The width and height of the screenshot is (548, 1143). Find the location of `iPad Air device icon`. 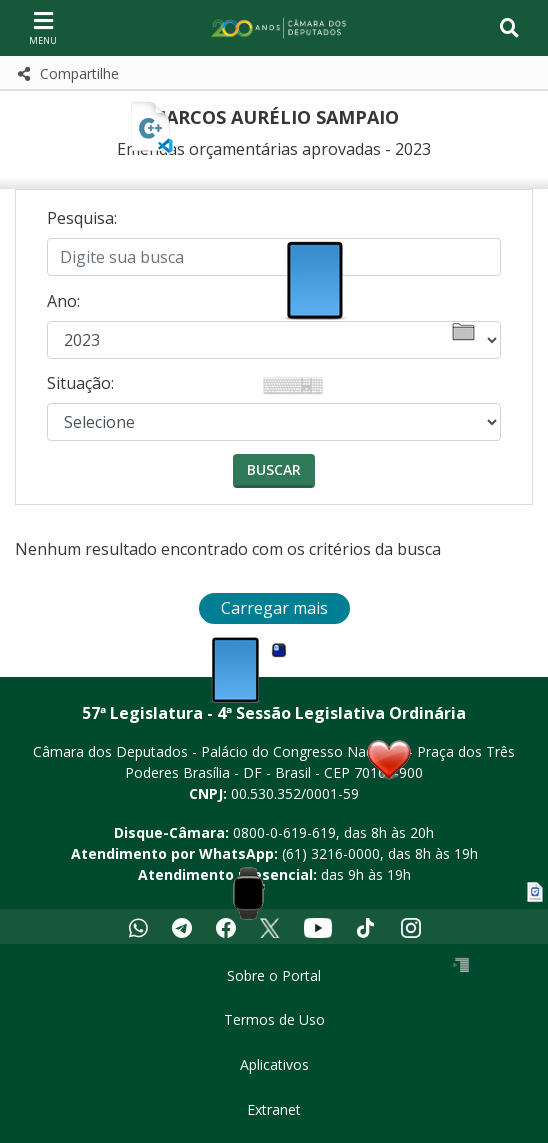

iPad Air device icon is located at coordinates (235, 670).